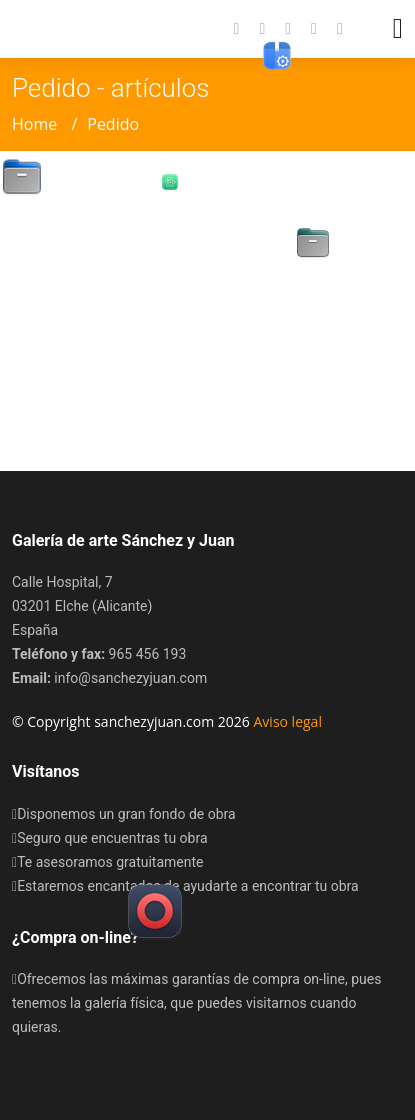  What do you see at coordinates (22, 176) in the screenshot?
I see `open the nautilus file manager` at bounding box center [22, 176].